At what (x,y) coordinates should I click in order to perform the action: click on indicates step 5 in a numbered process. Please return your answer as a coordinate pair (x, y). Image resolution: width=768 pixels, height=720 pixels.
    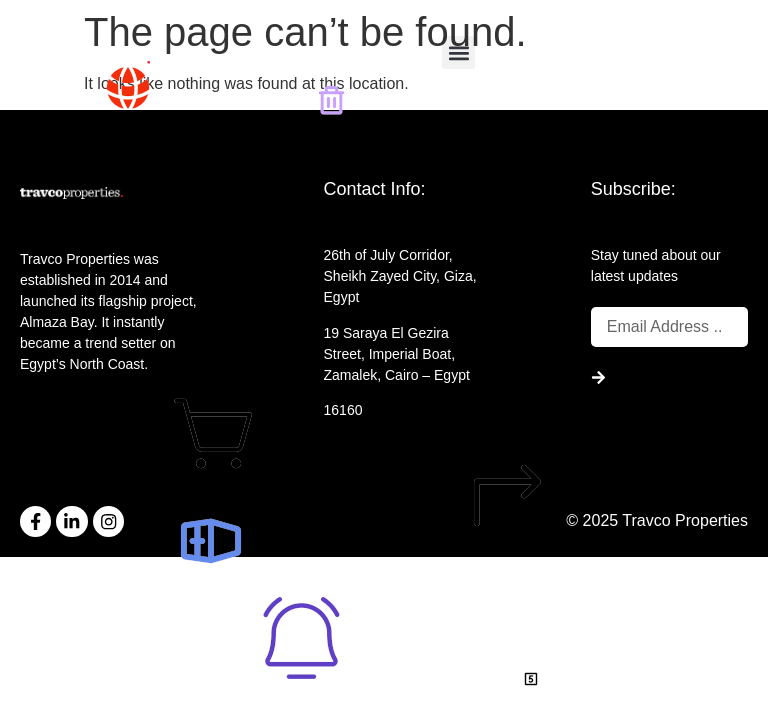
    Looking at the image, I should click on (531, 679).